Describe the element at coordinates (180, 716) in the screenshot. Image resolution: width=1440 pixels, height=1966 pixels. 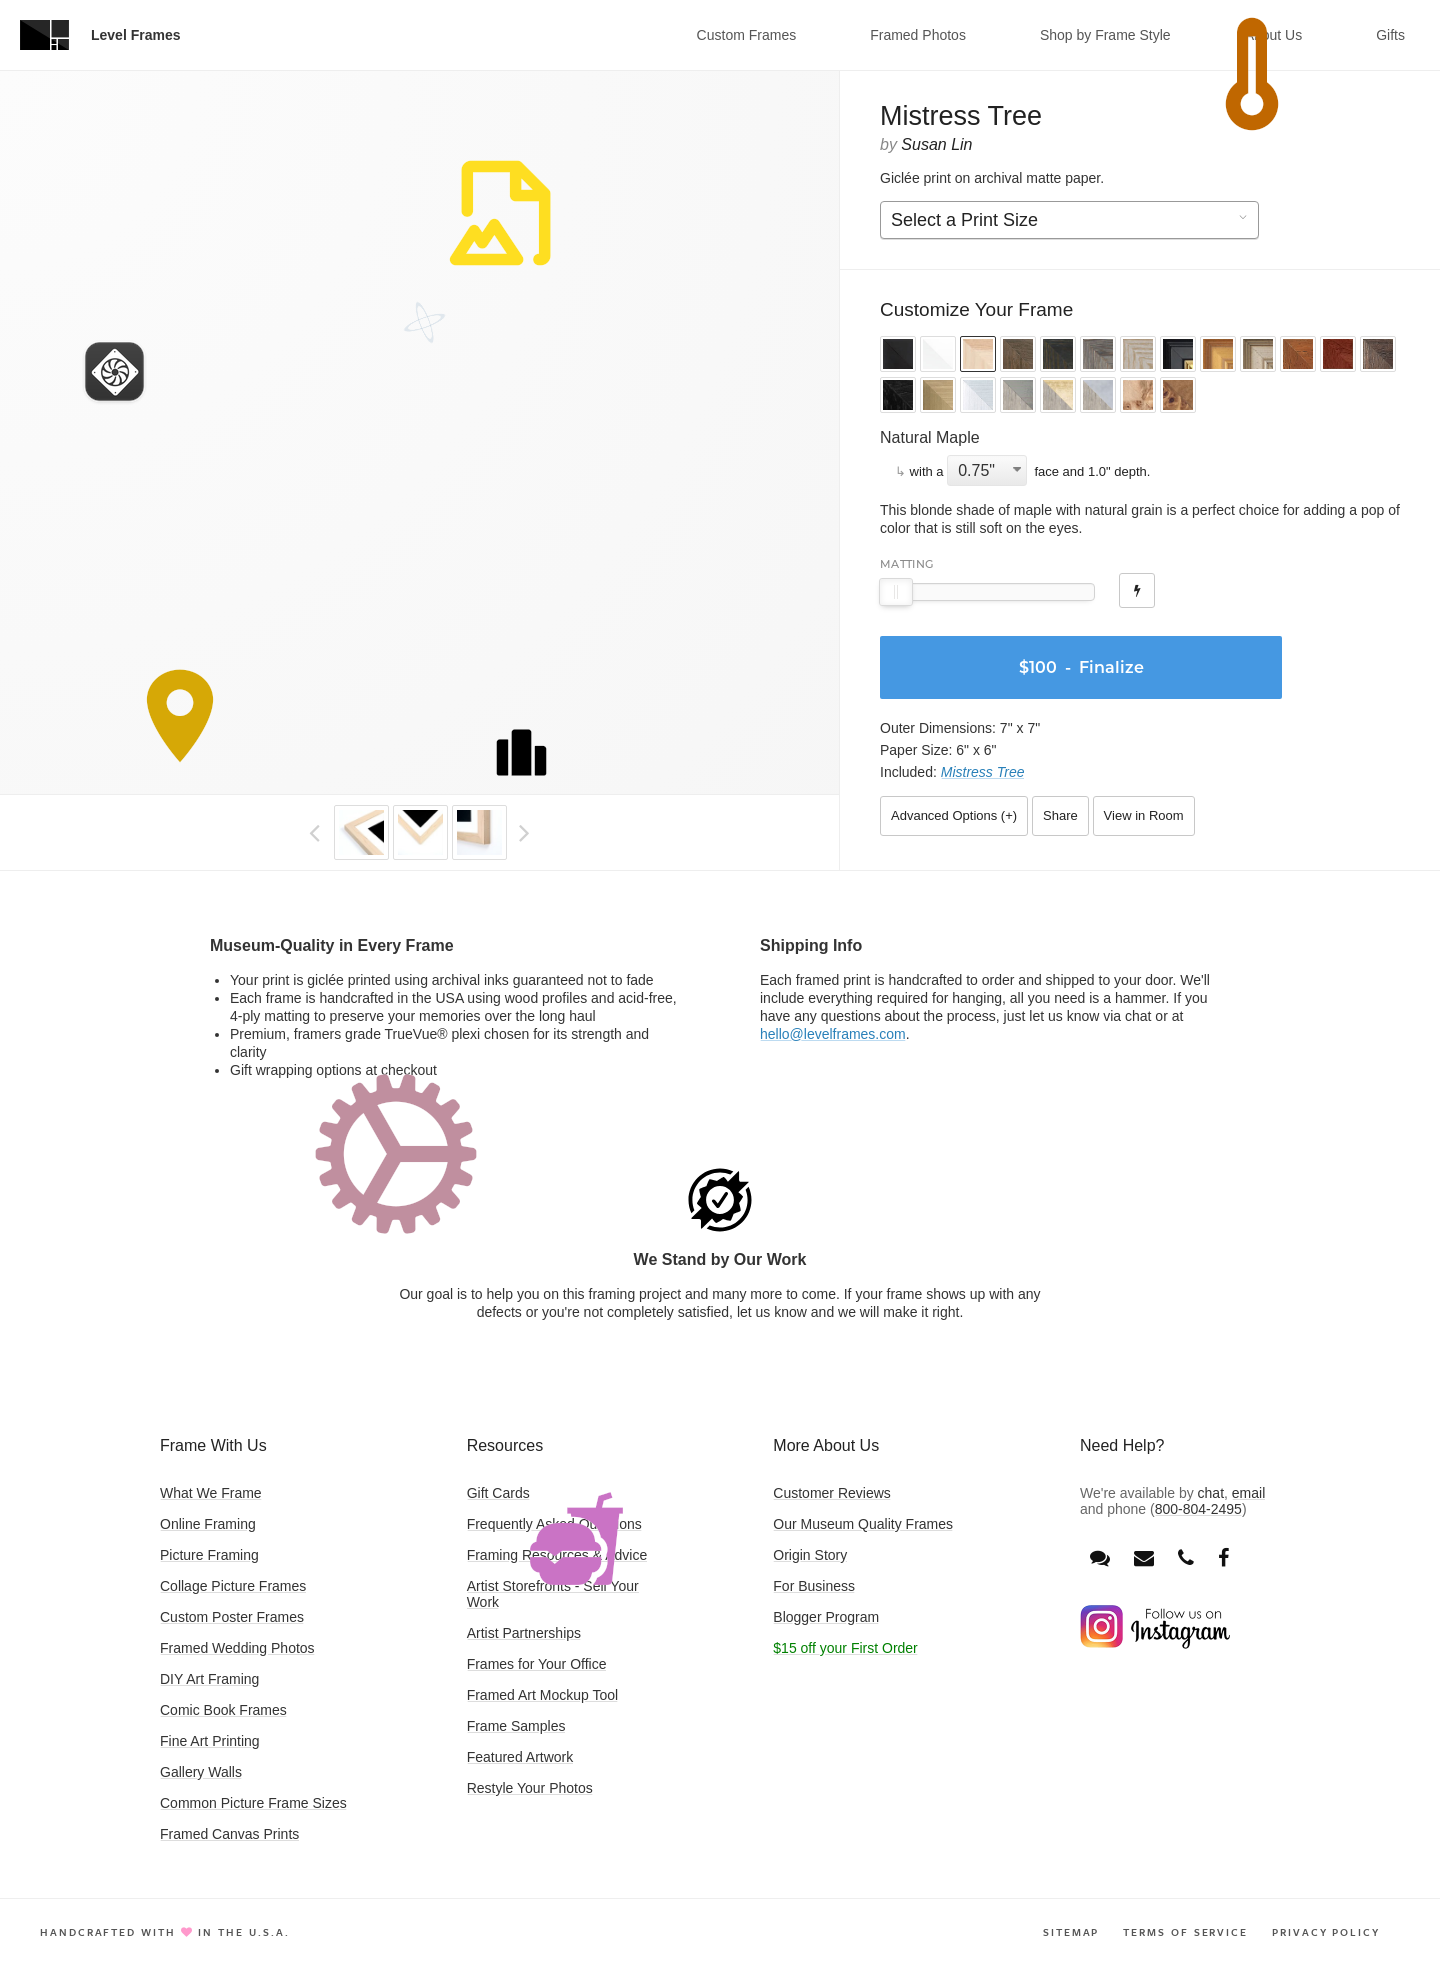
I see `view current location on map` at that location.